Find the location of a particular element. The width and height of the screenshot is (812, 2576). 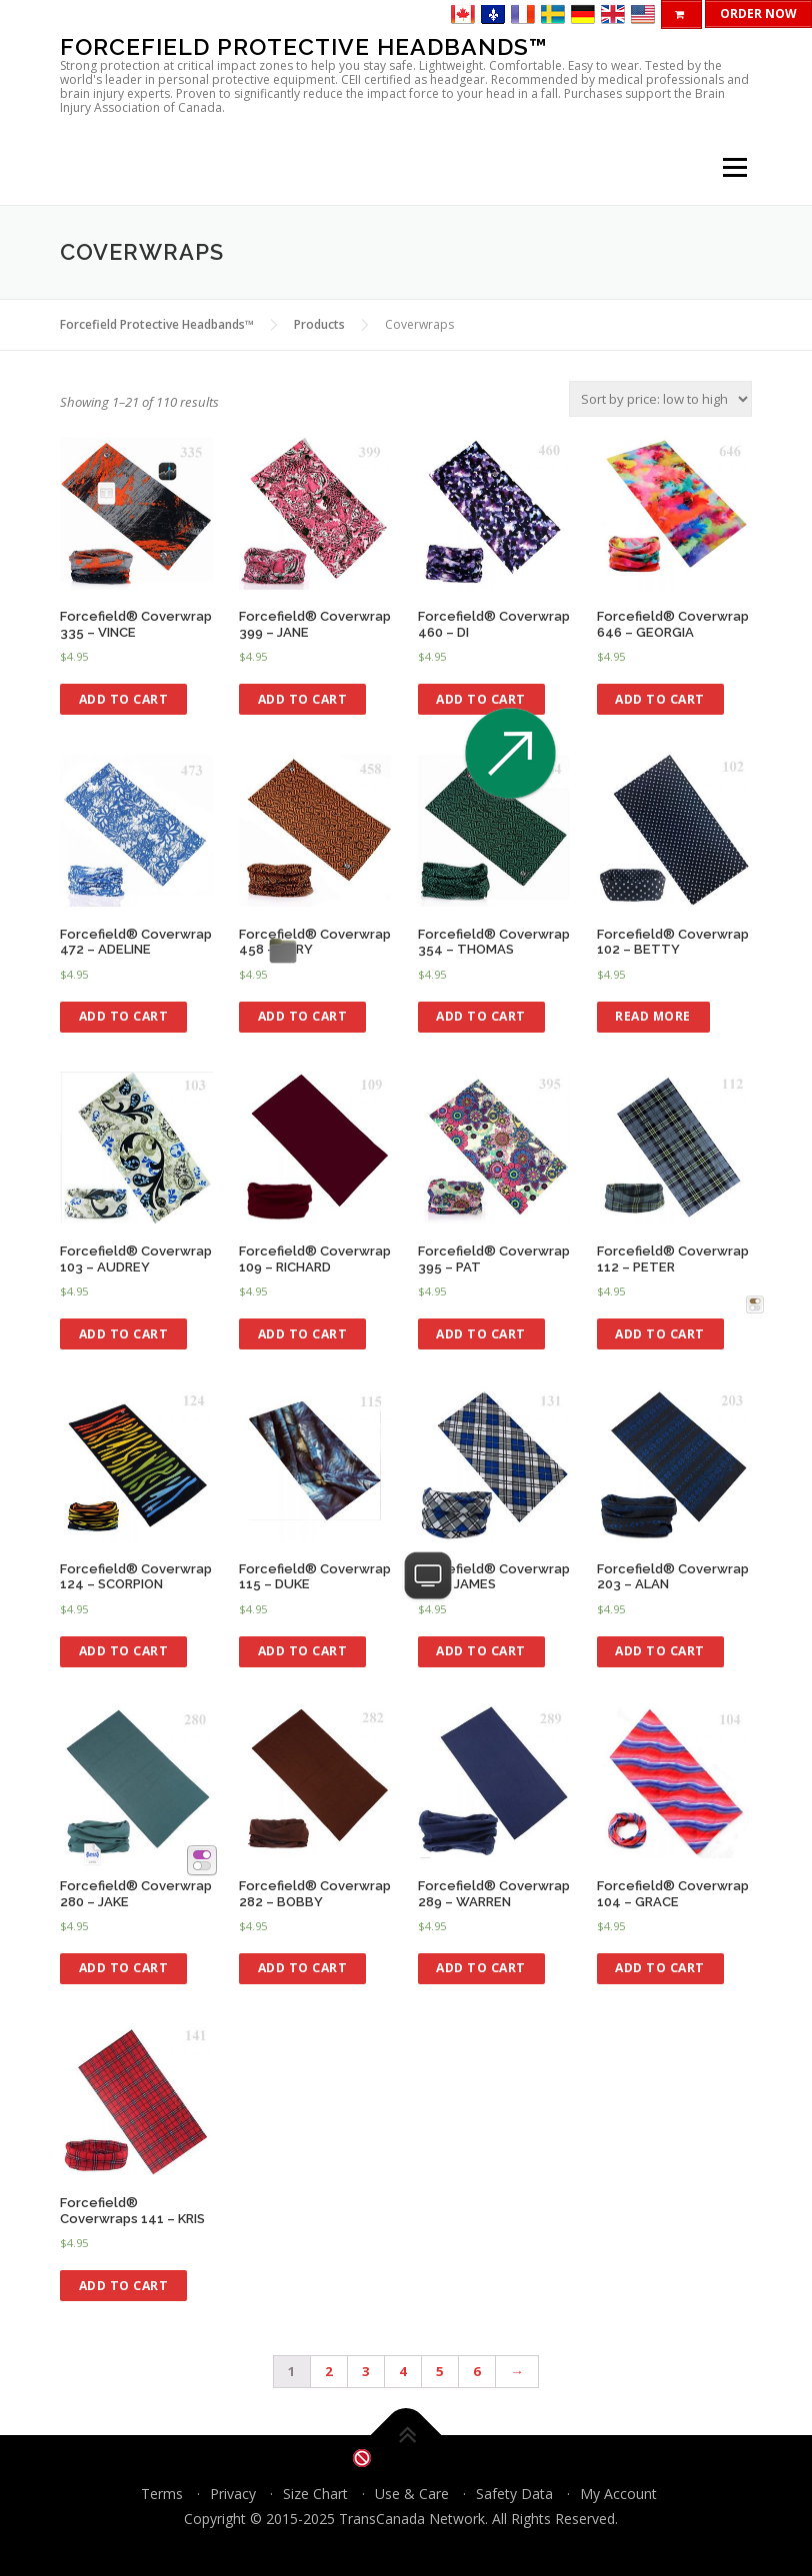

indicates a symbolic link or shortcut to another file is located at coordinates (510, 753).